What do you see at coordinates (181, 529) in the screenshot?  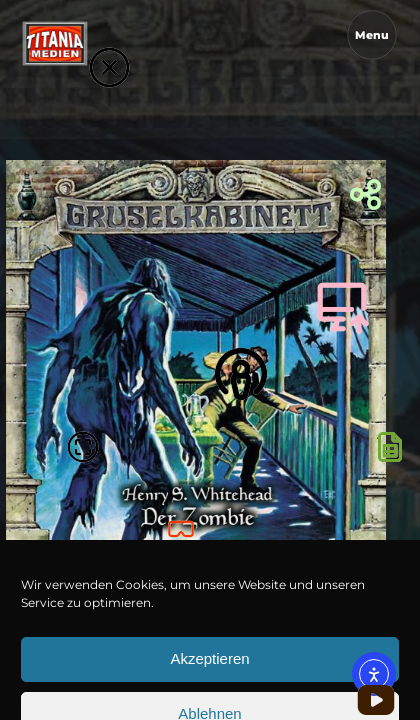 I see `access virtual reality or VR mode` at bounding box center [181, 529].